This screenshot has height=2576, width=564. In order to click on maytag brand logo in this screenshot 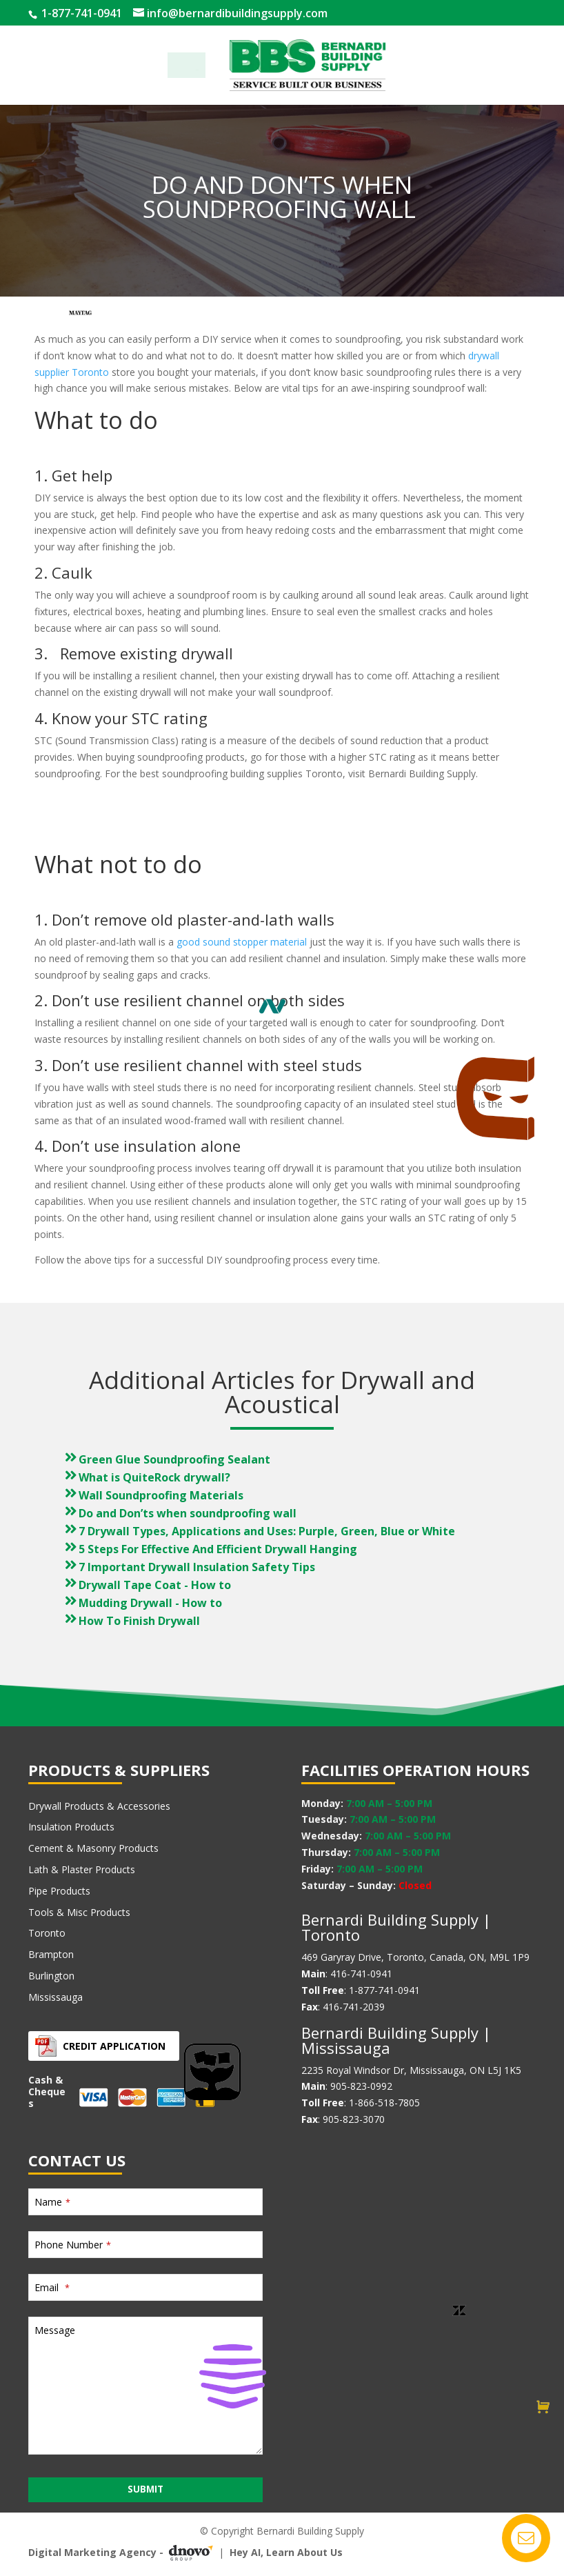, I will do `click(80, 312)`.